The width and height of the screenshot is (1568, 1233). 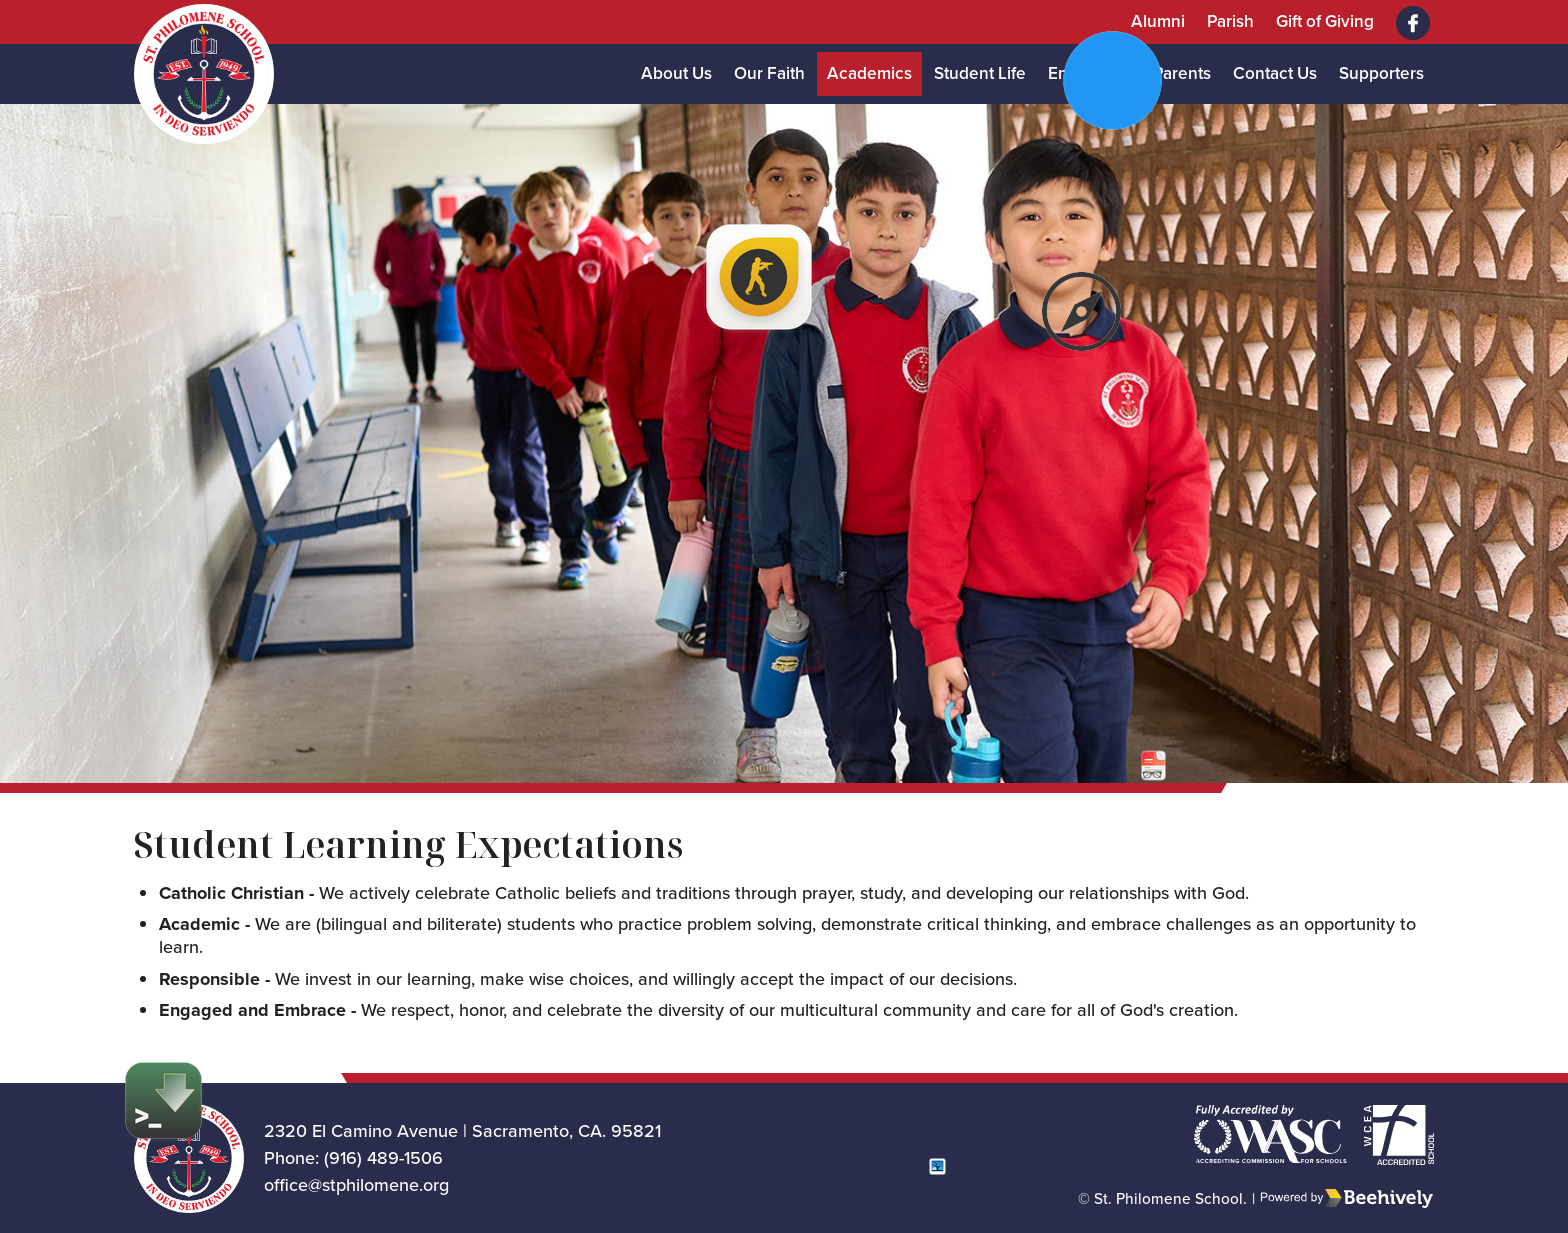 What do you see at coordinates (937, 1166) in the screenshot?
I see `open shotwell photo manager` at bounding box center [937, 1166].